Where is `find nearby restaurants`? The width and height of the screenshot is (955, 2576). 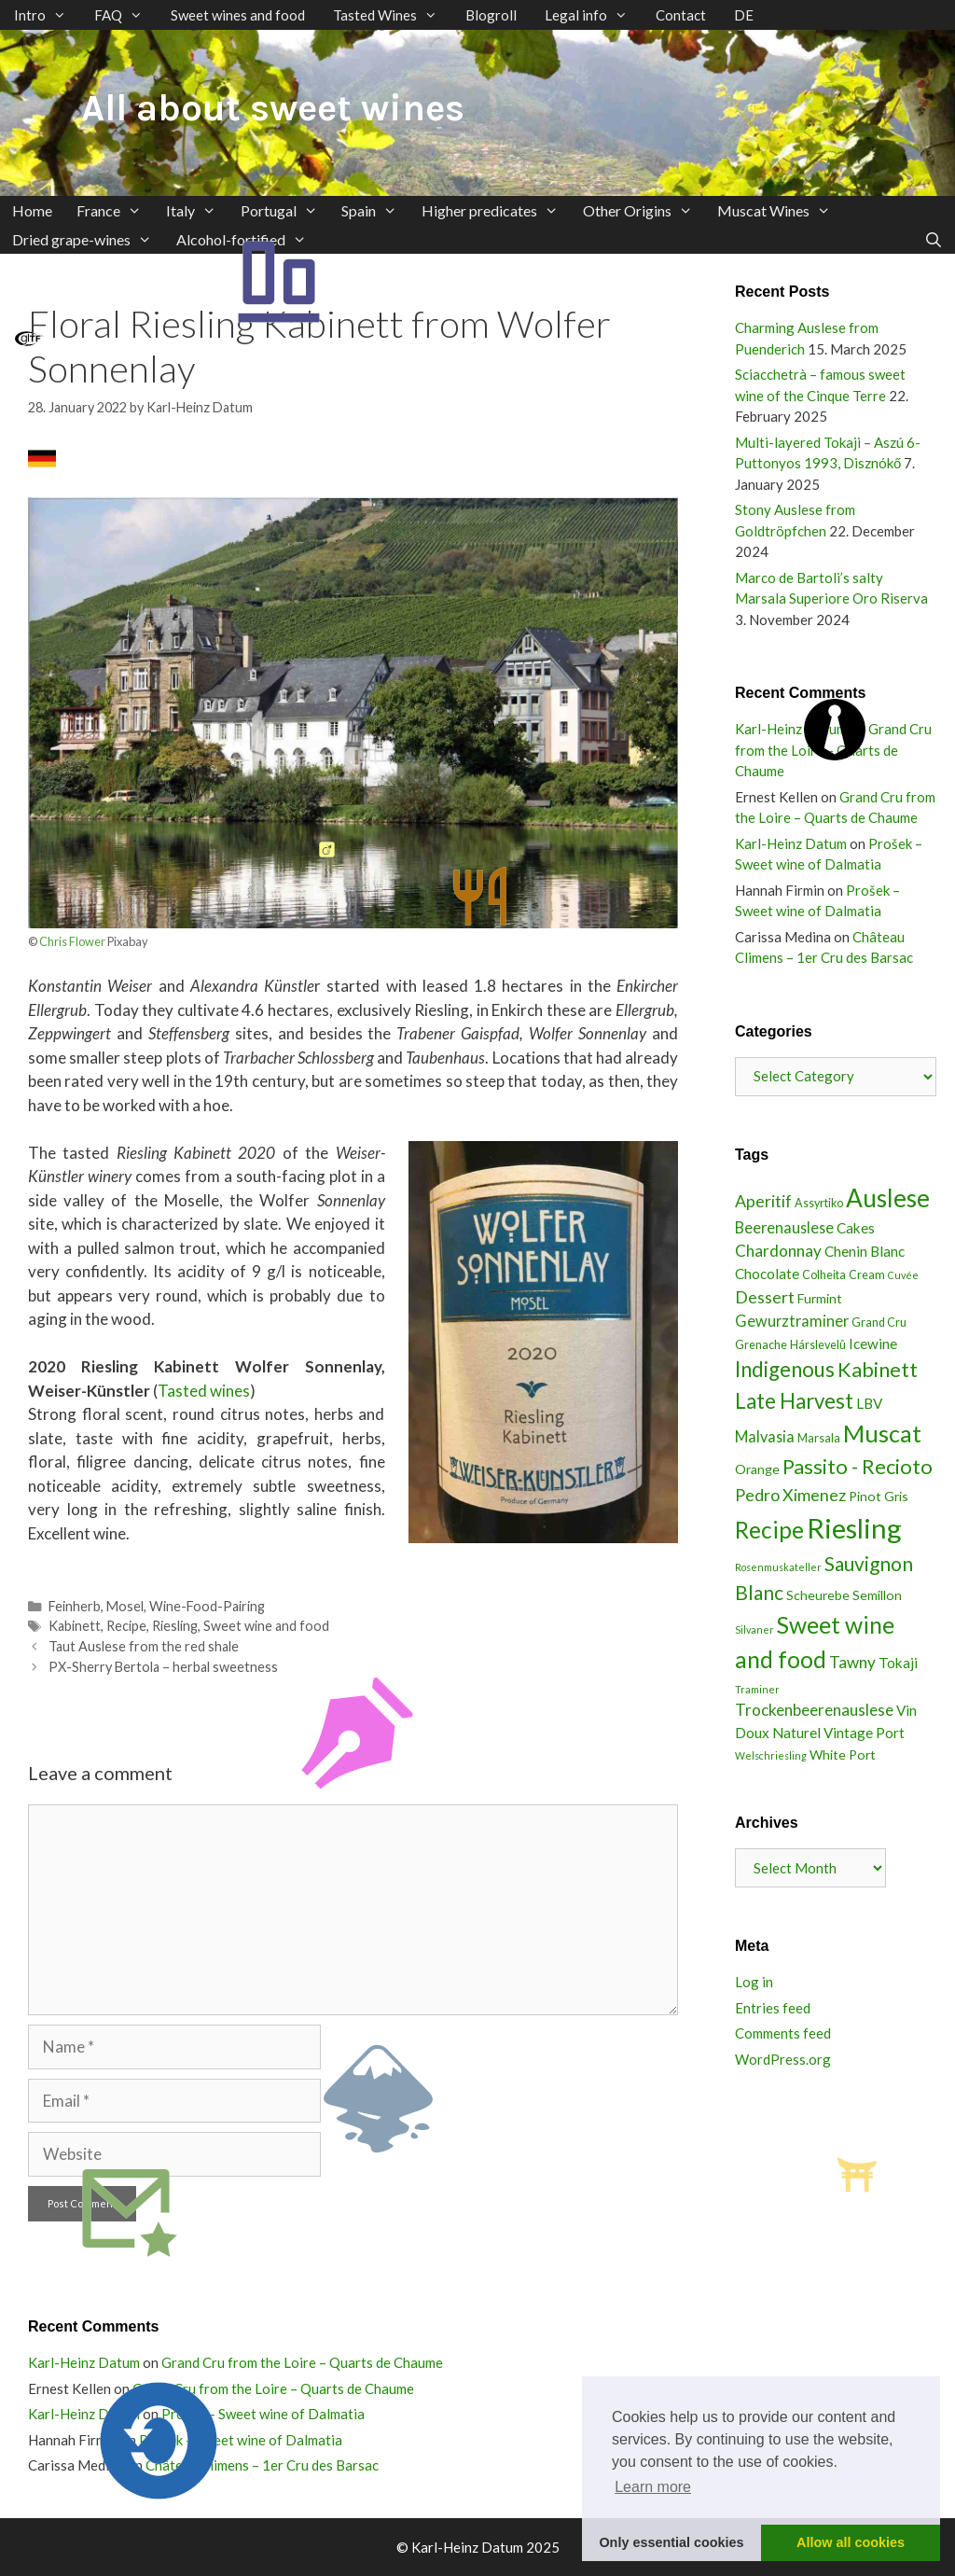
find nearby restaurants is located at coordinates (479, 896).